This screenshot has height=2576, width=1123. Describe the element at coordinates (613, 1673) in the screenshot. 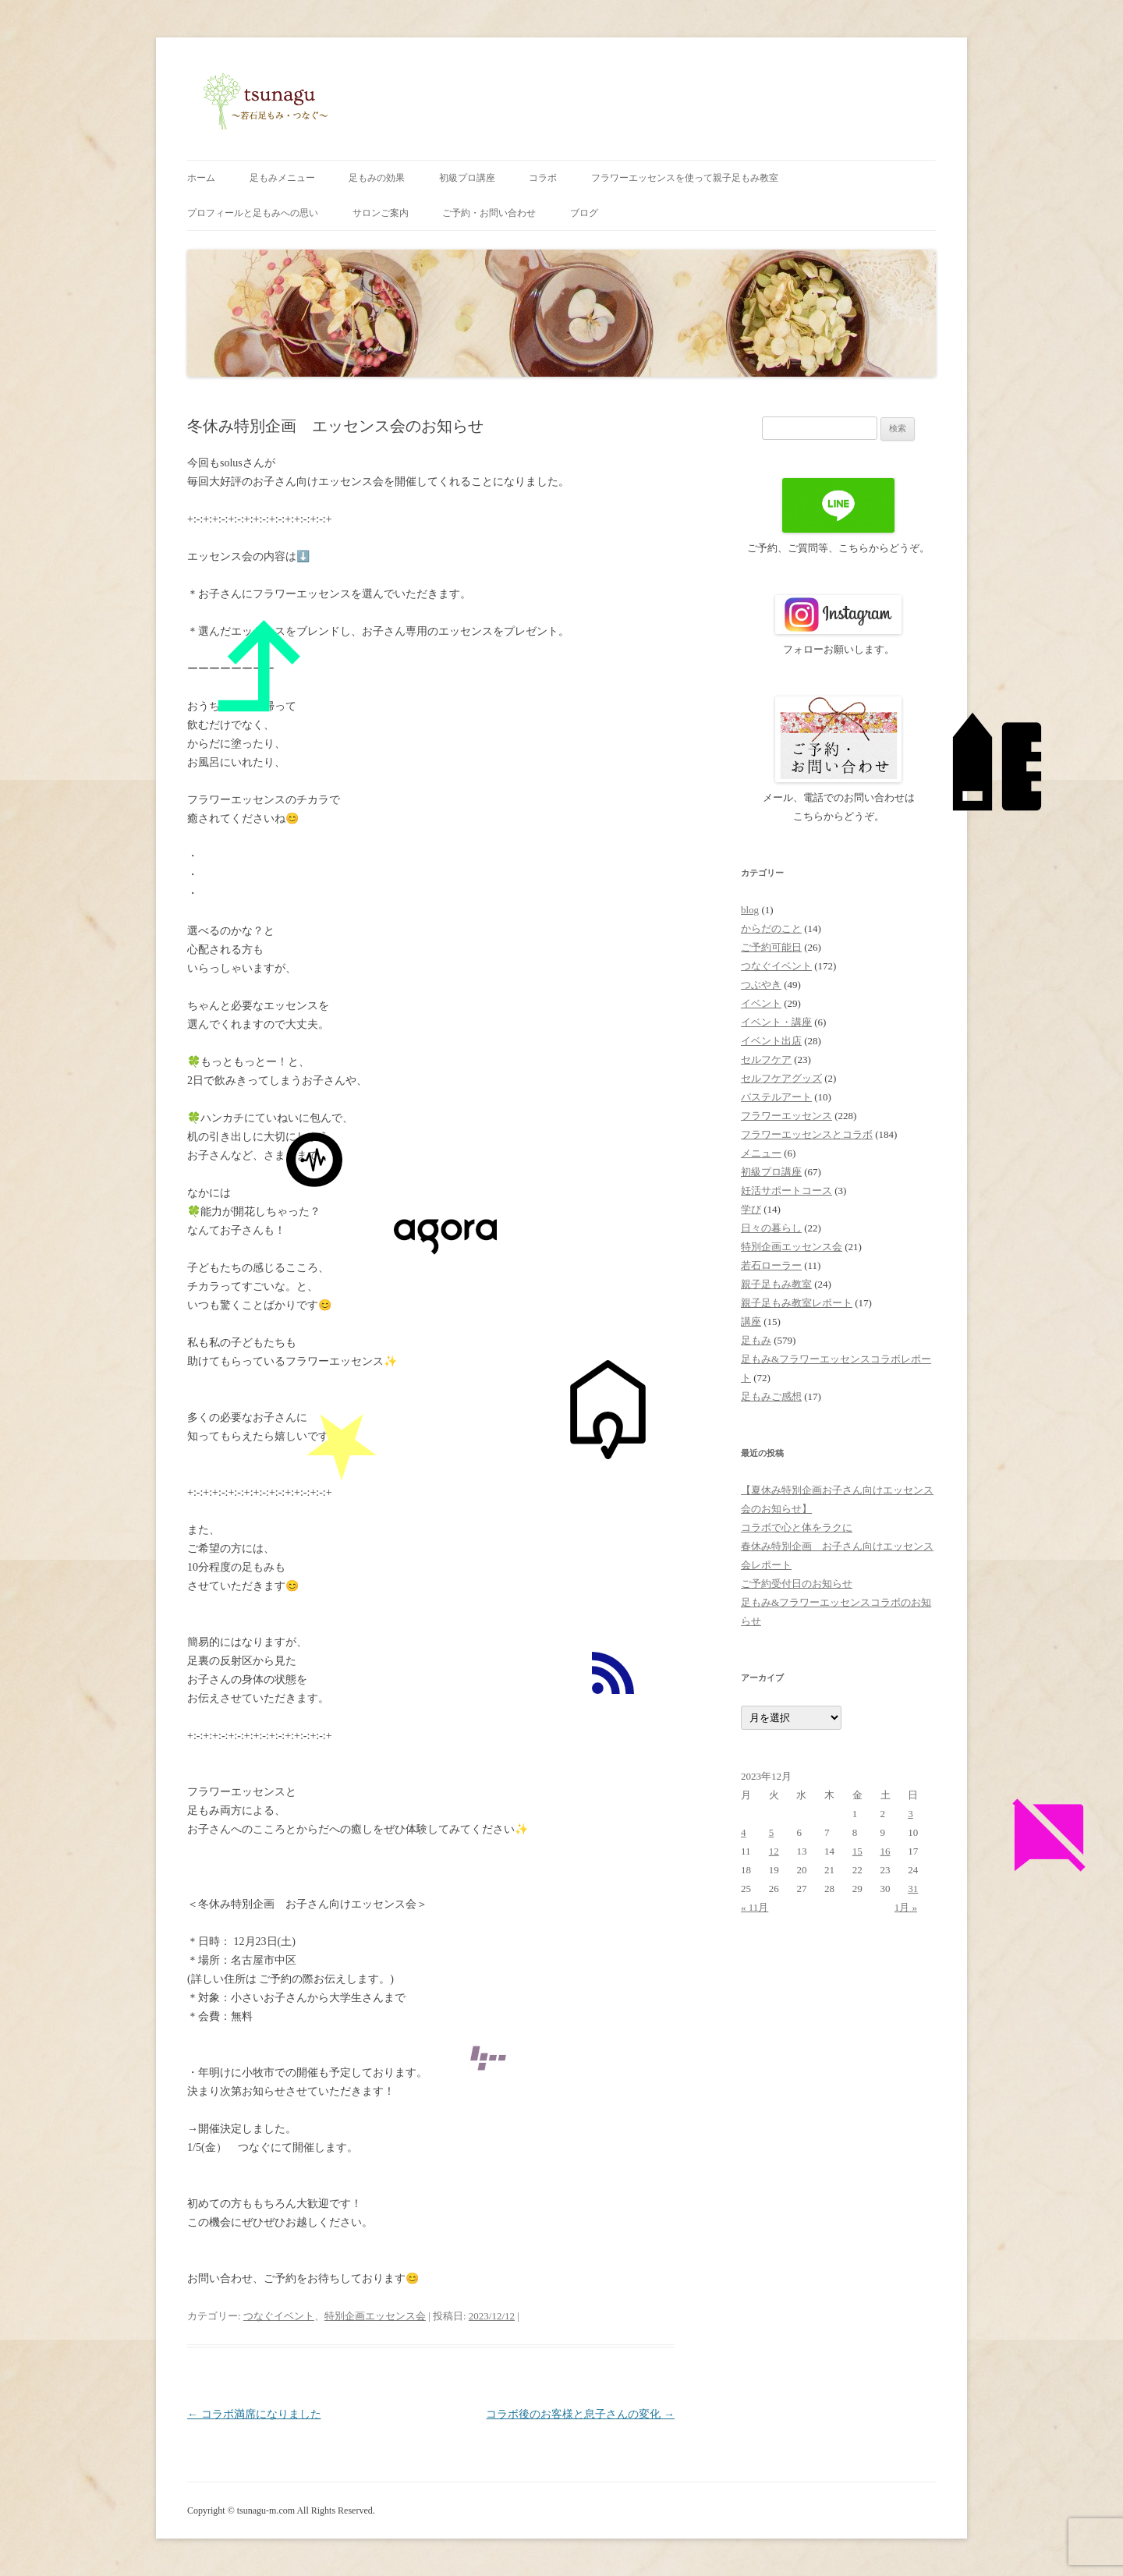

I see `subscribe to RSS feed` at that location.